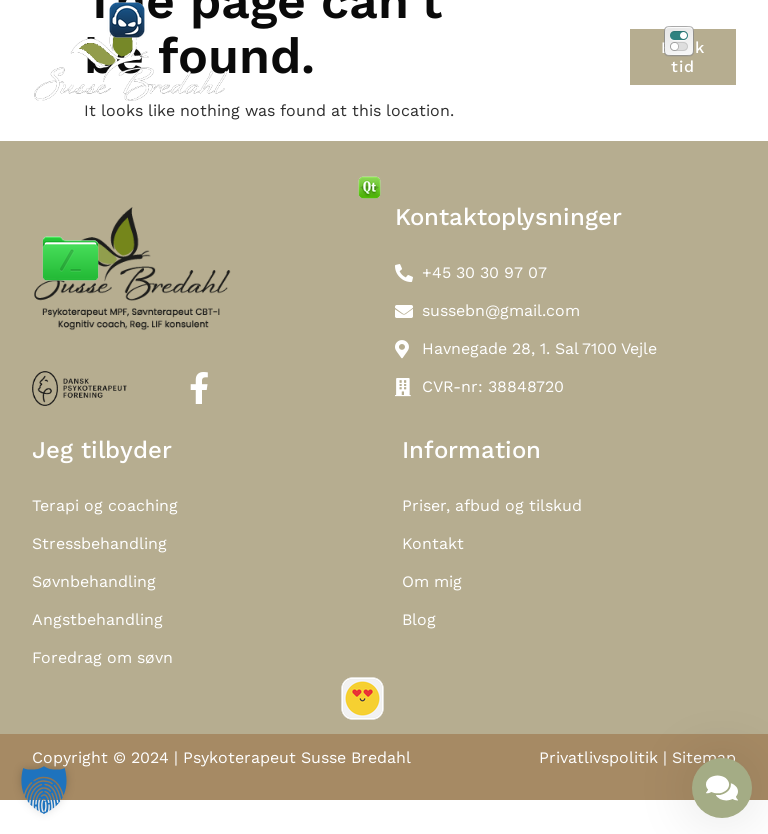 This screenshot has width=768, height=834. Describe the element at coordinates (679, 41) in the screenshot. I see `open unity tweak tool settings` at that location.